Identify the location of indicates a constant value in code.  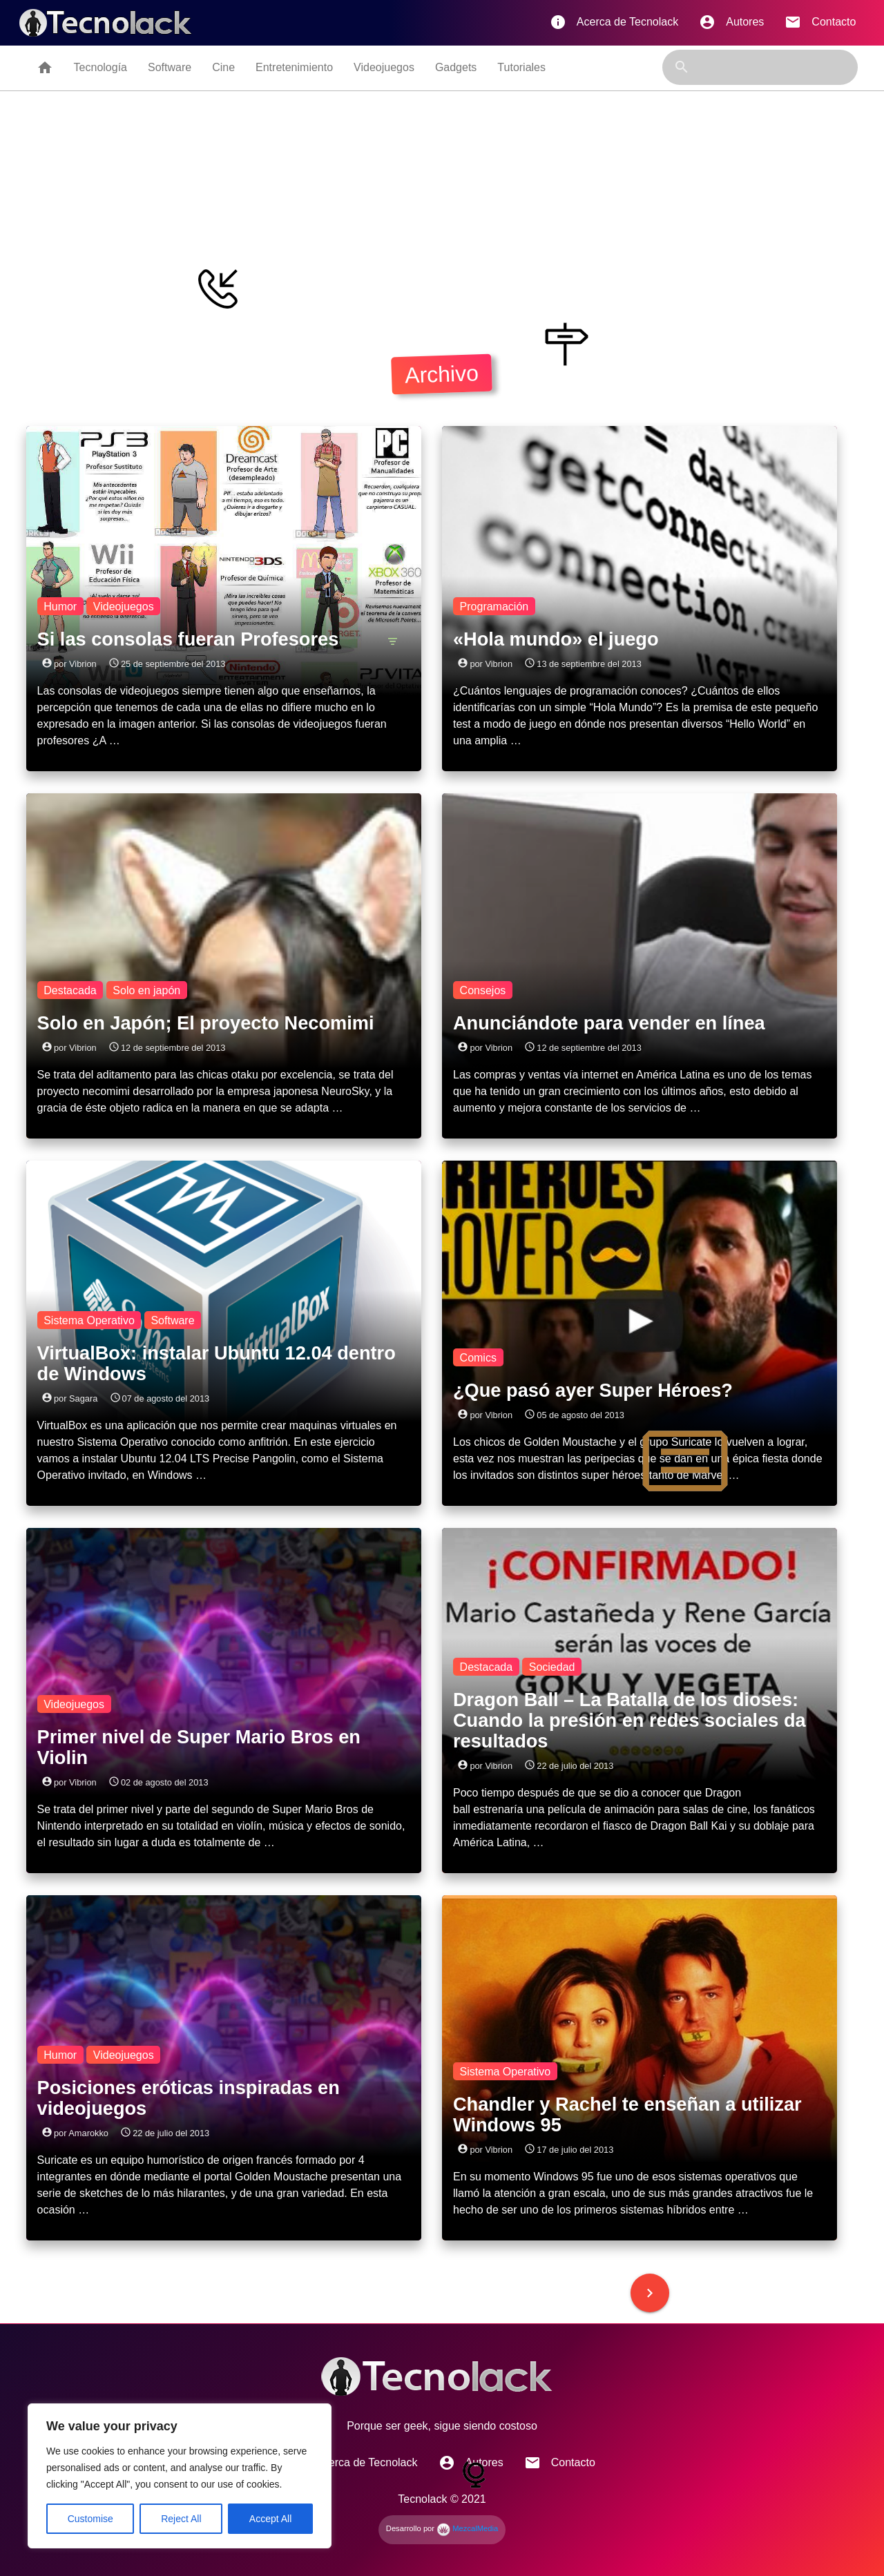
(685, 1461).